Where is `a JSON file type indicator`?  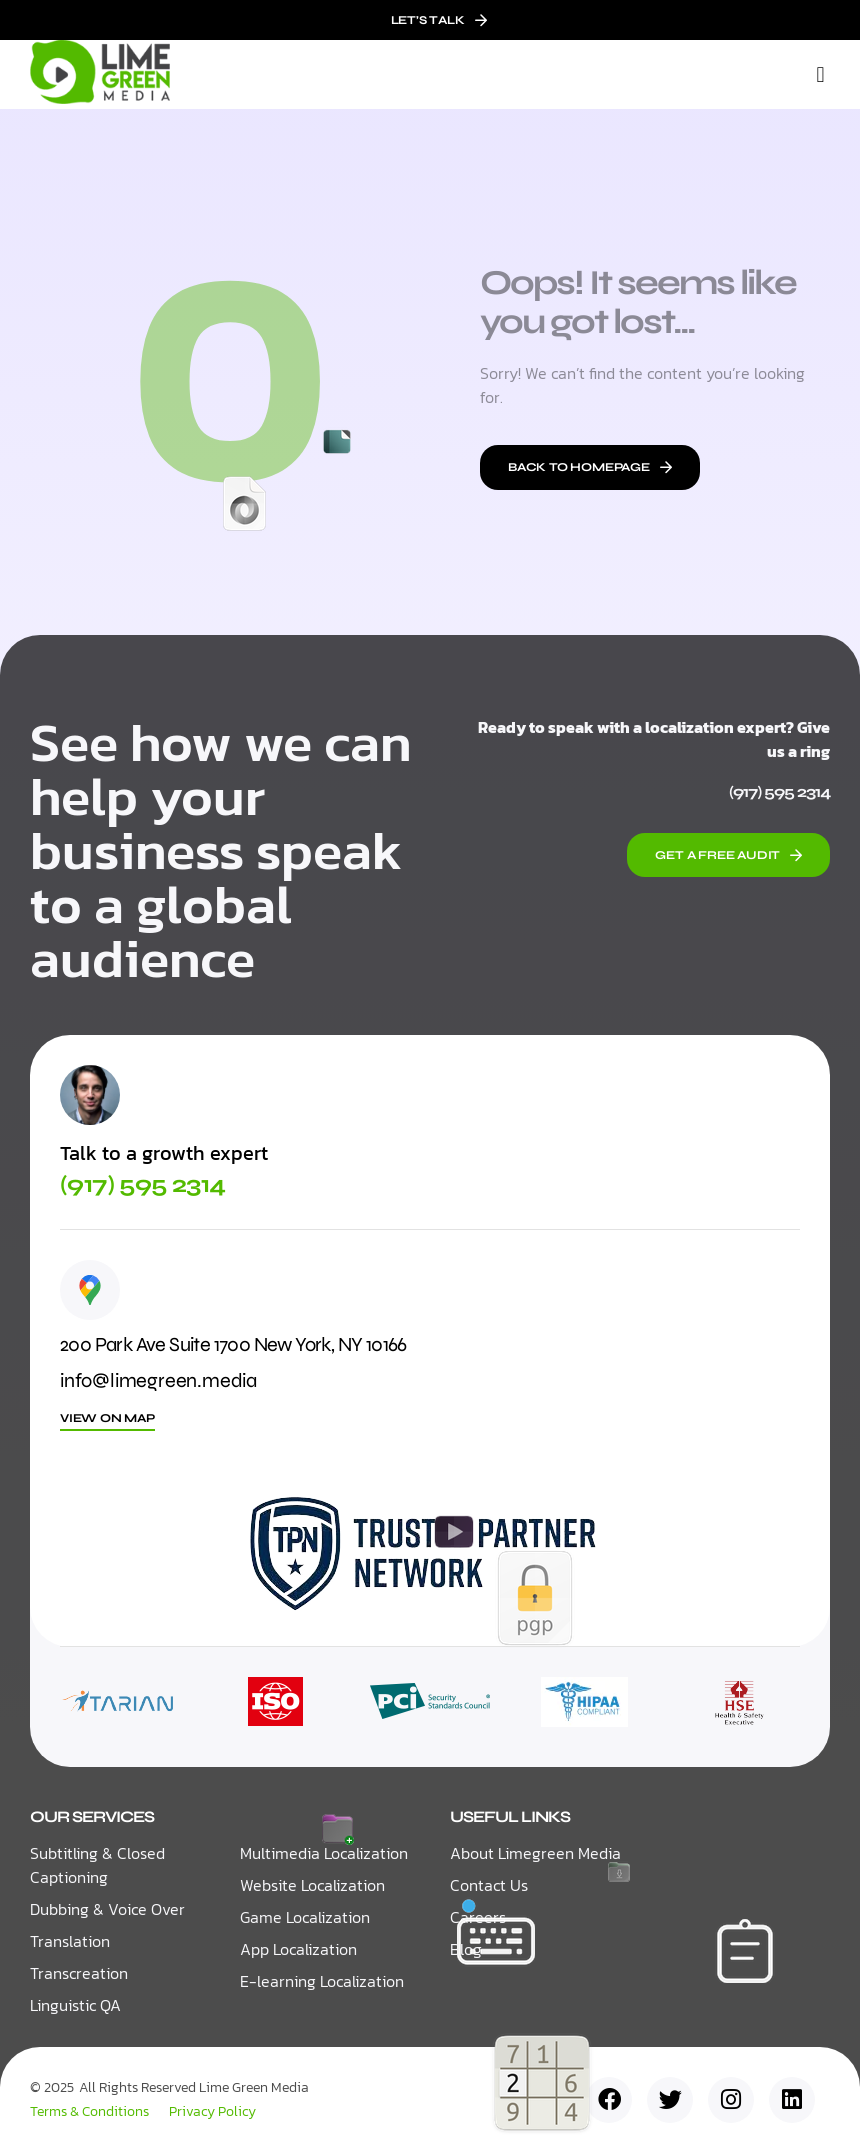
a JSON file type indicator is located at coordinates (244, 503).